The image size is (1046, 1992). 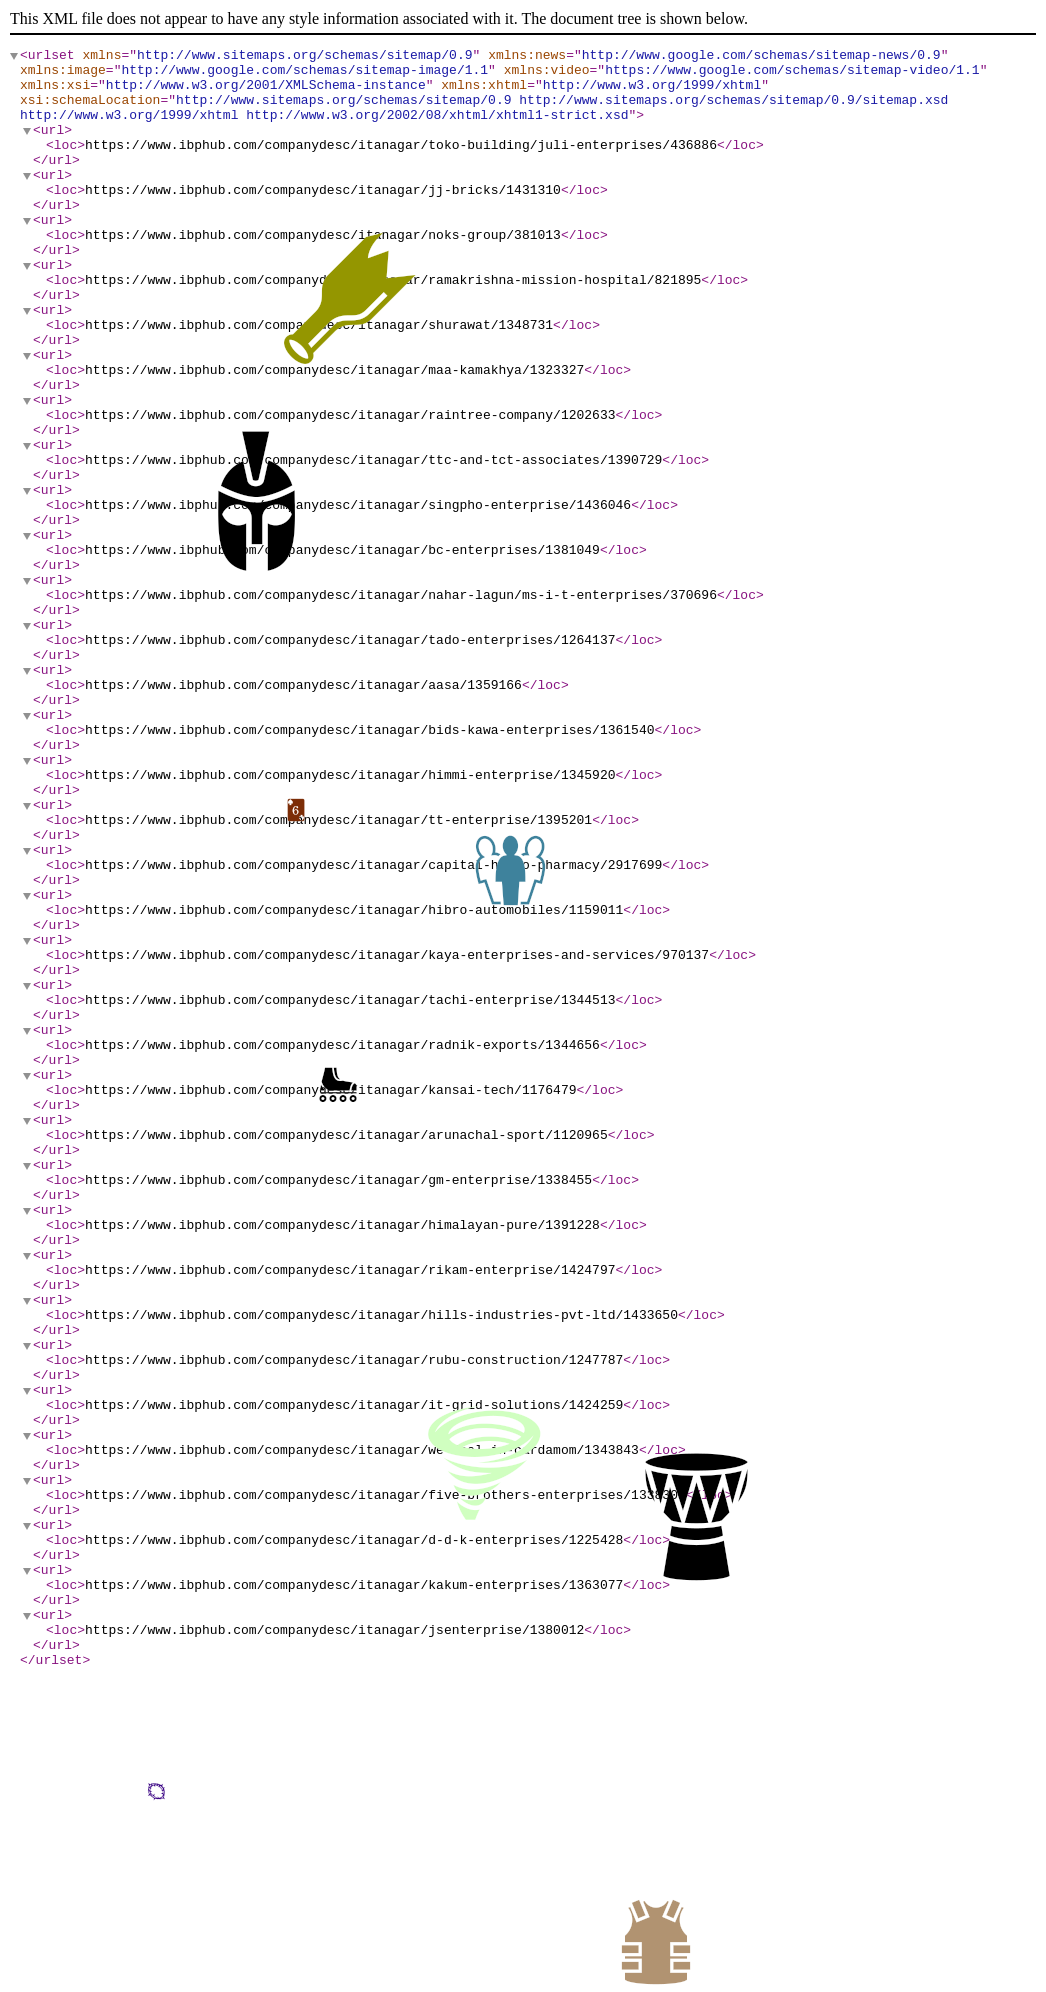 I want to click on select warrior or knight character class, so click(x=256, y=501).